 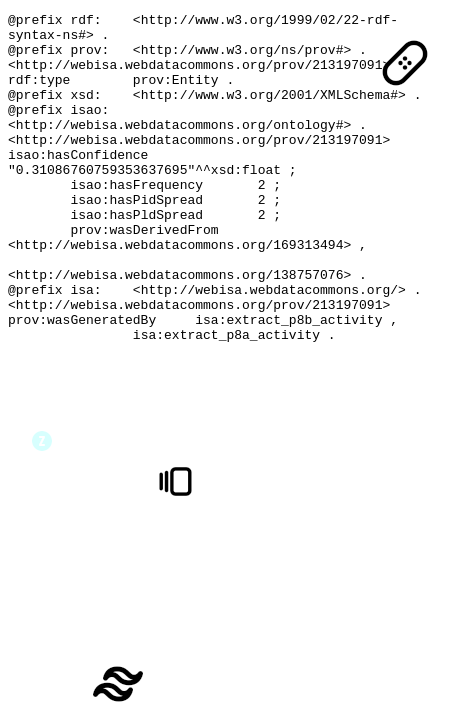 What do you see at coordinates (118, 684) in the screenshot?
I see `tailwind css framework logo` at bounding box center [118, 684].